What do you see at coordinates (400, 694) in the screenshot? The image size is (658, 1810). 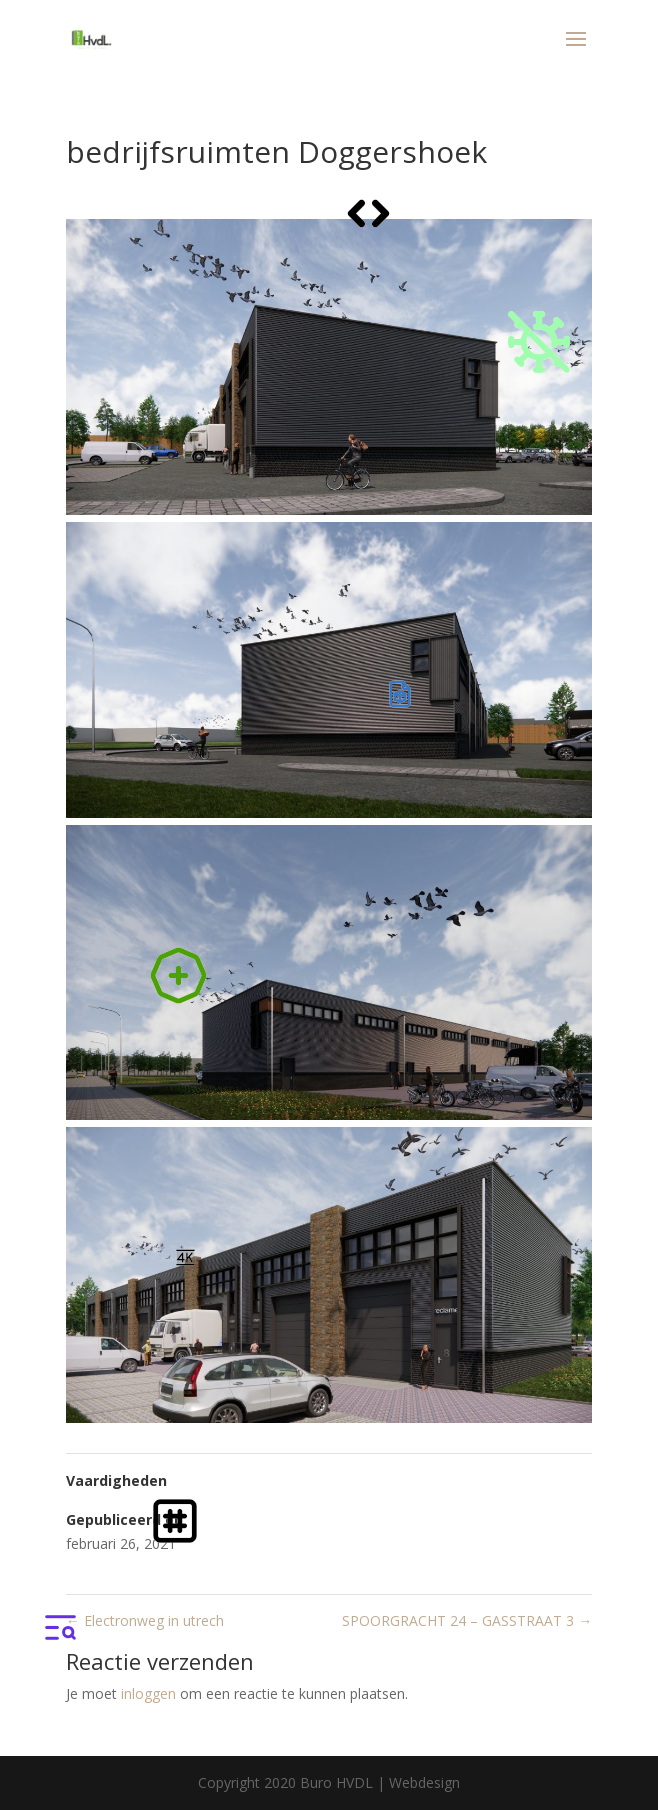 I see `open a 3d model file` at bounding box center [400, 694].